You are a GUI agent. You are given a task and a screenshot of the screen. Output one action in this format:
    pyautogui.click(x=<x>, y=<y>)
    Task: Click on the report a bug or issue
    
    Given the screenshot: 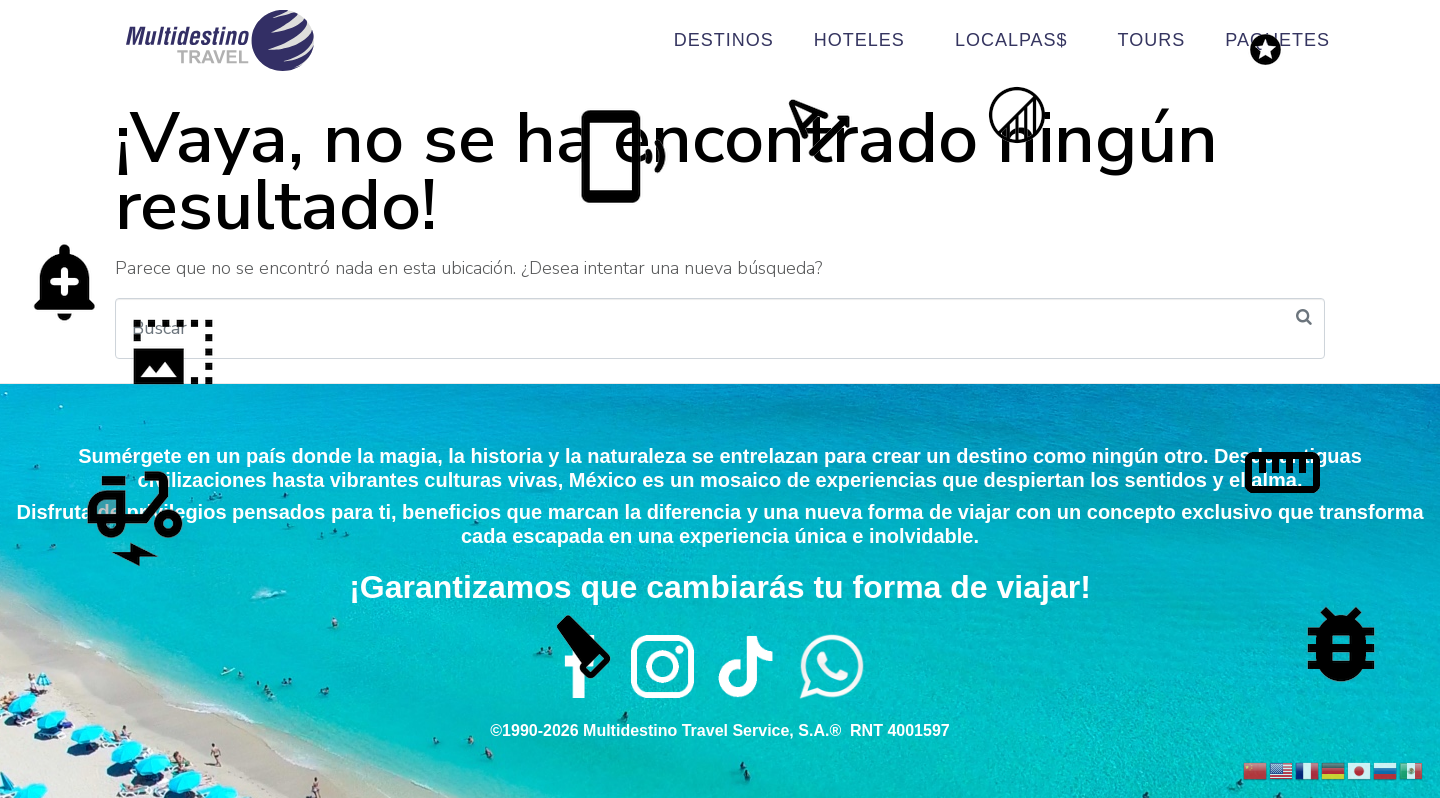 What is the action you would take?
    pyautogui.click(x=1341, y=644)
    